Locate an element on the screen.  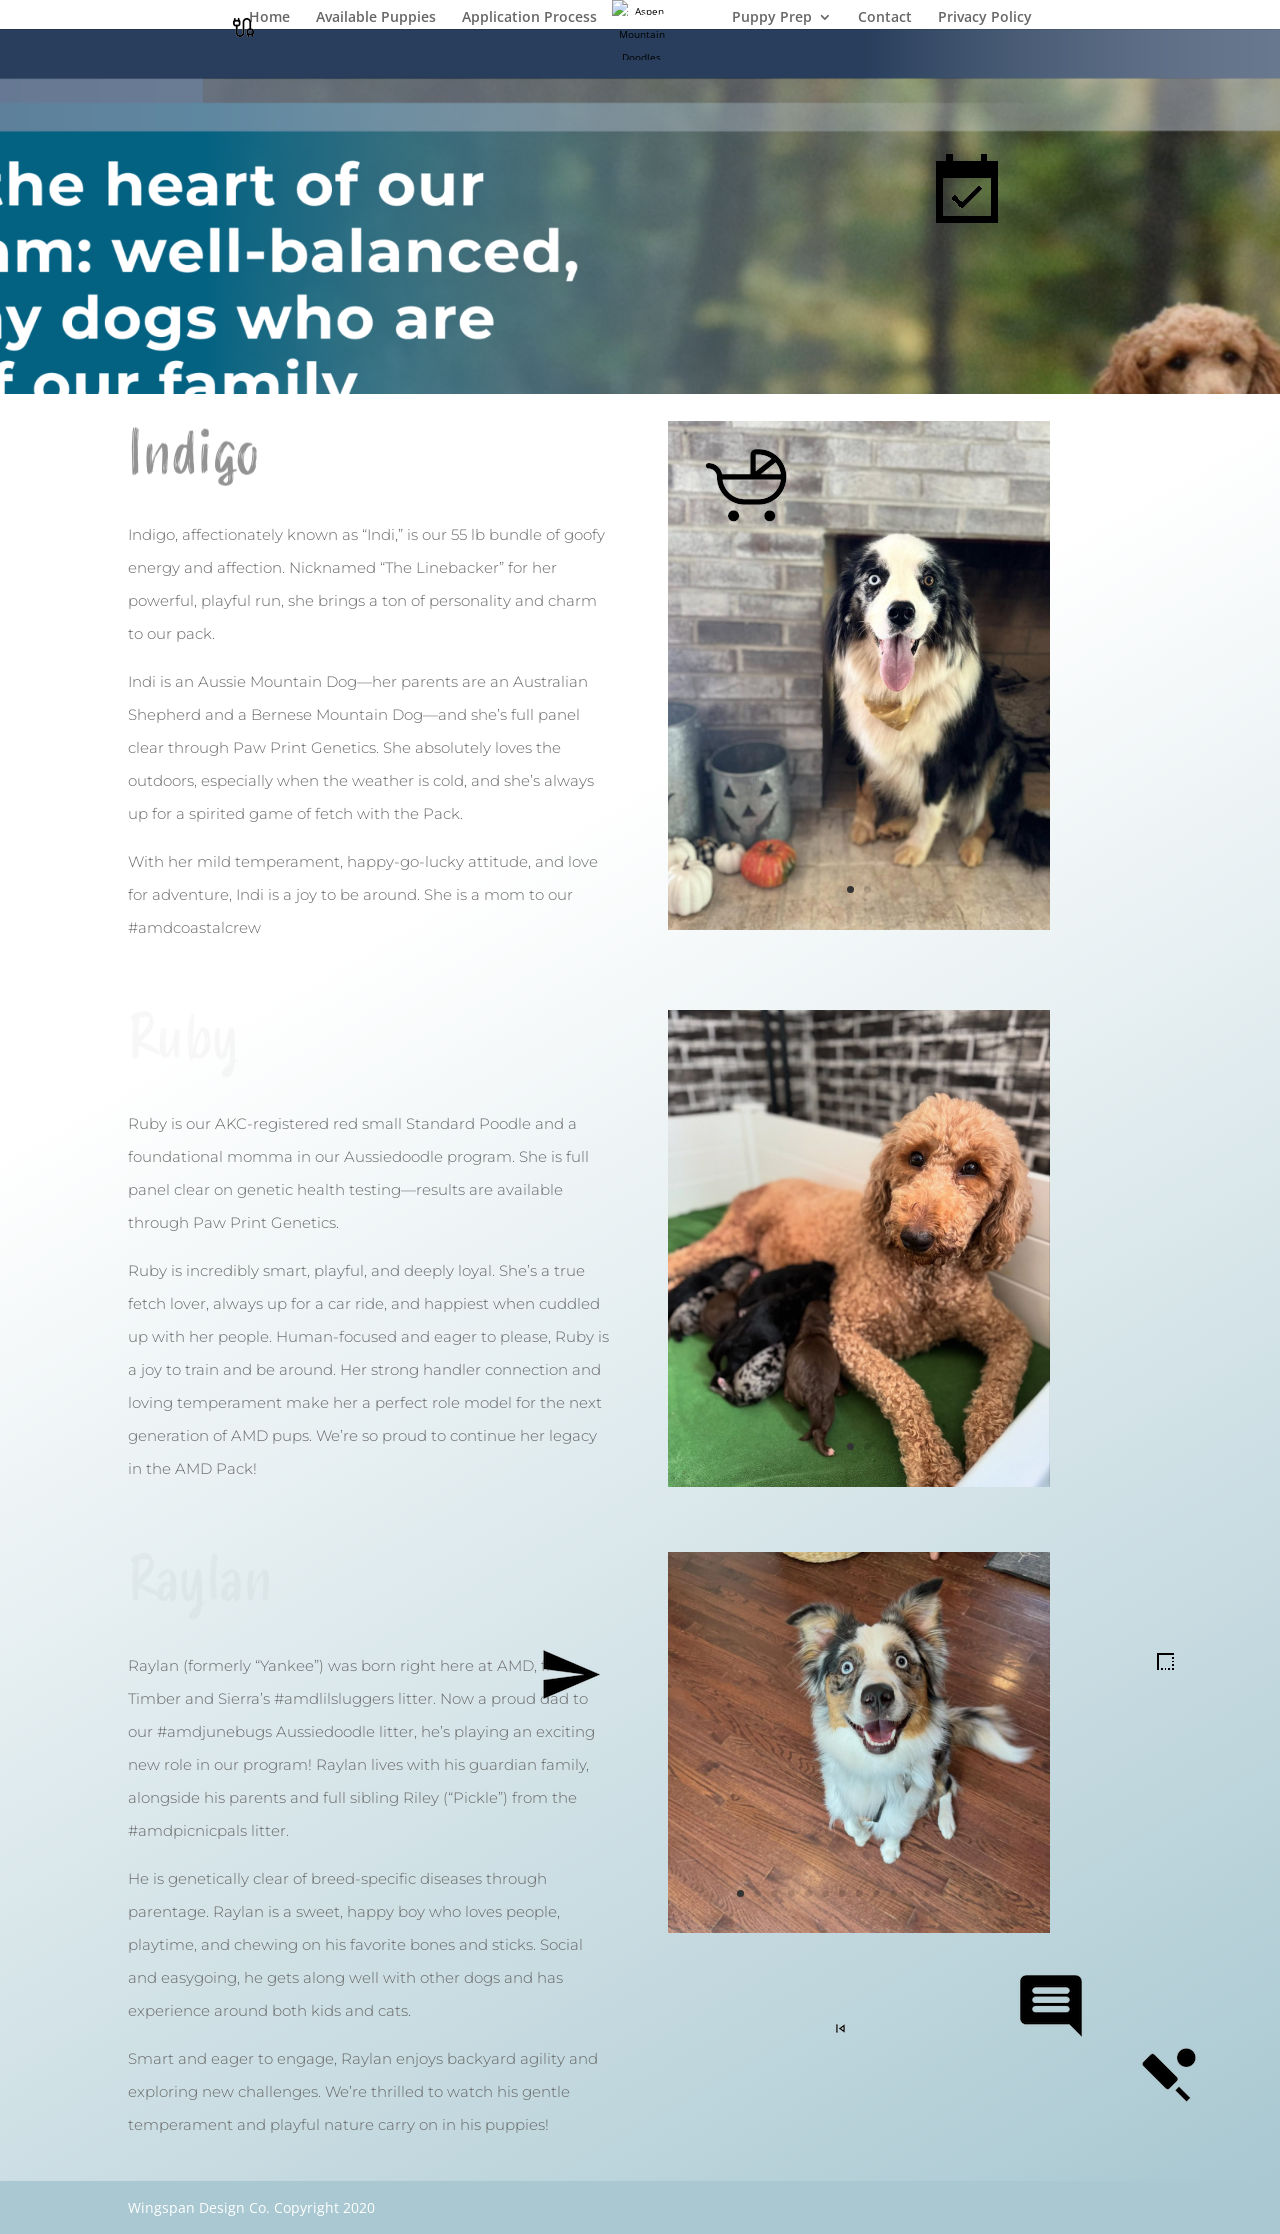
event confirmed or available is located at coordinates (967, 192).